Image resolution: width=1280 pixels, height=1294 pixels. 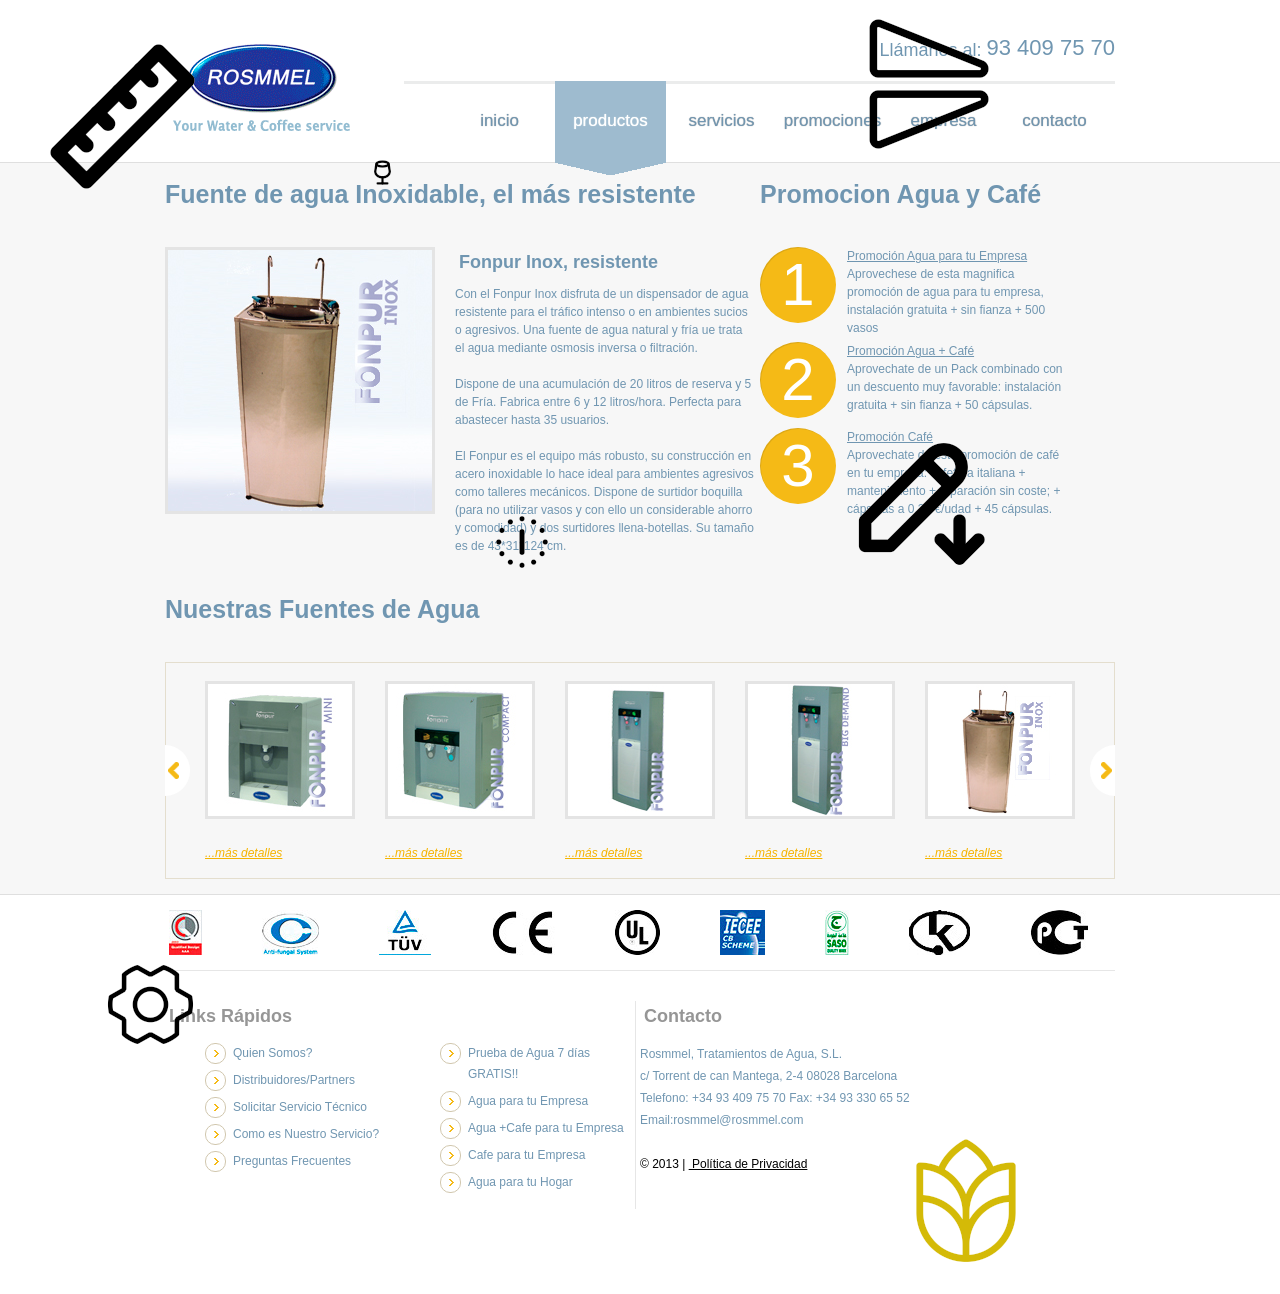 What do you see at coordinates (915, 495) in the screenshot?
I see `save or submit written content` at bounding box center [915, 495].